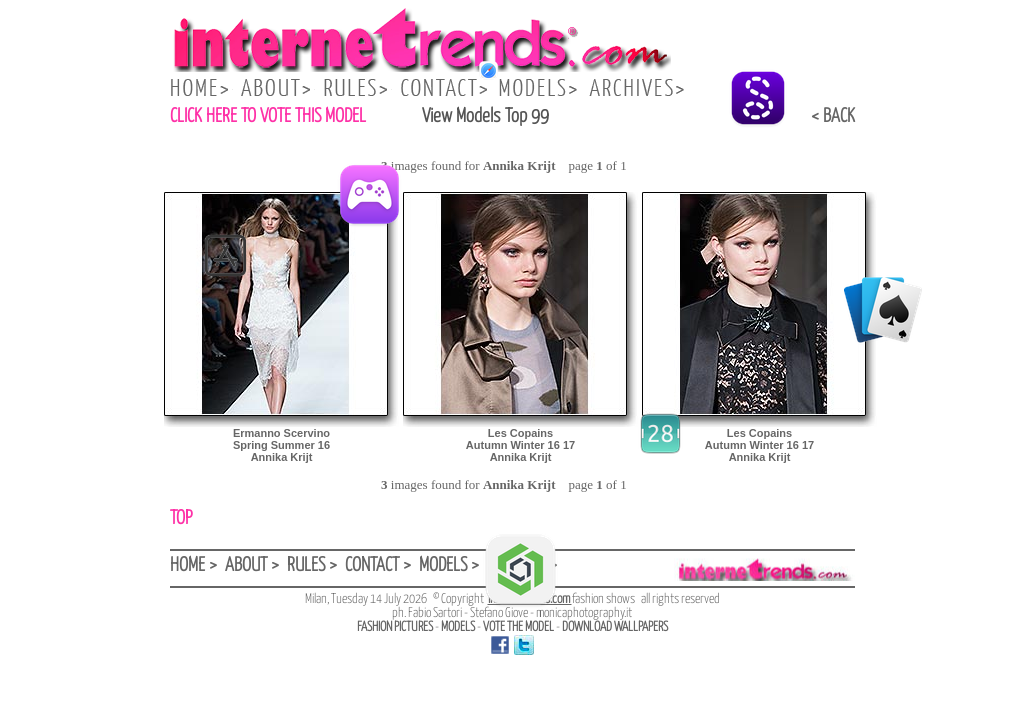  What do you see at coordinates (520, 569) in the screenshot?
I see `open onshape CAD application` at bounding box center [520, 569].